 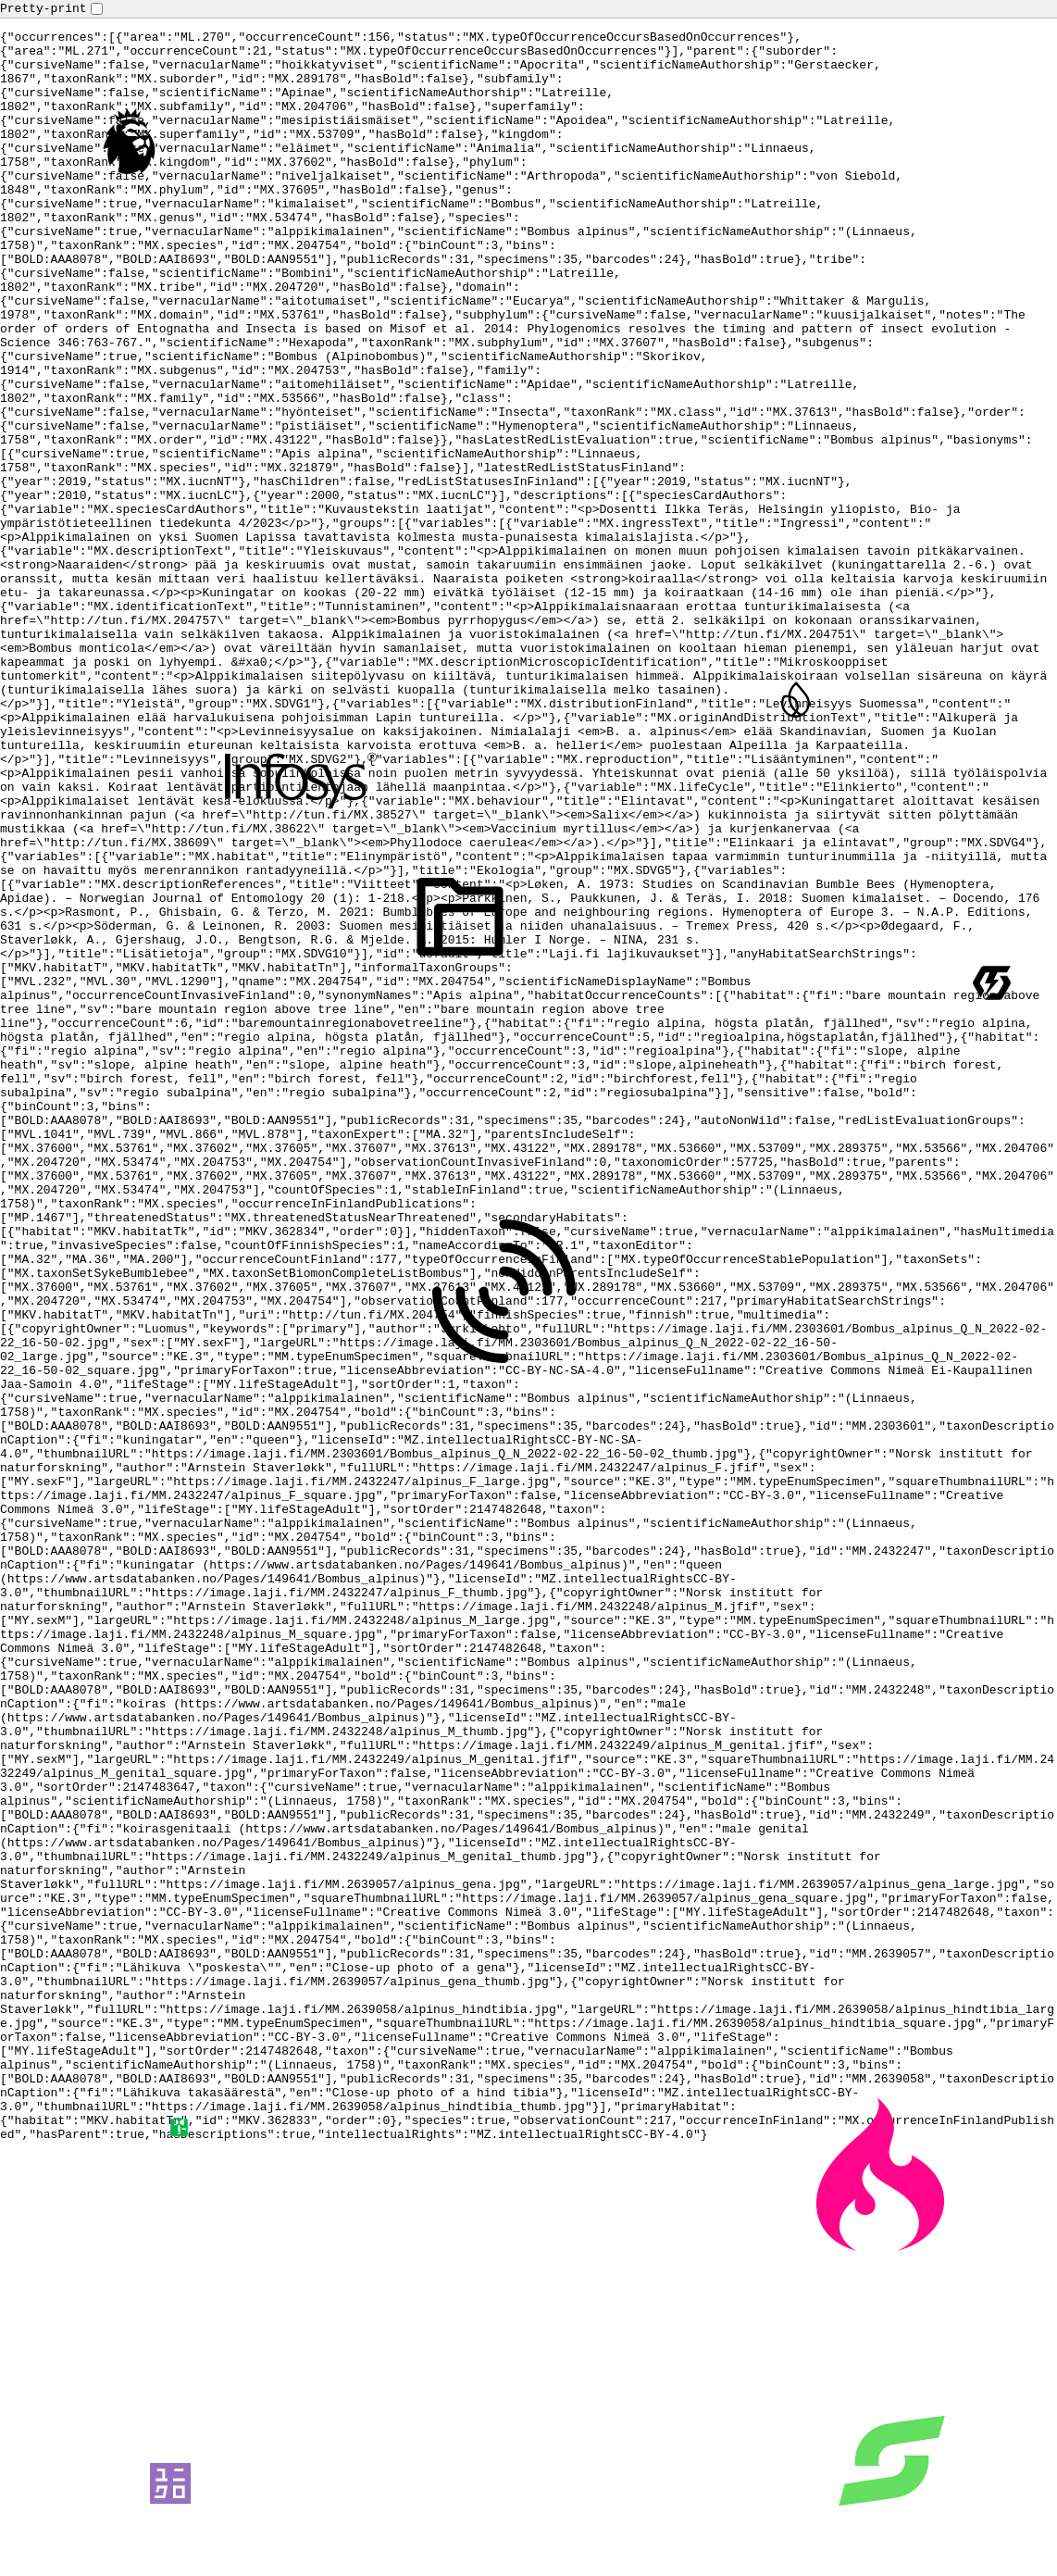 I want to click on visit the UNIQLO Japan website or app, so click(x=170, y=2483).